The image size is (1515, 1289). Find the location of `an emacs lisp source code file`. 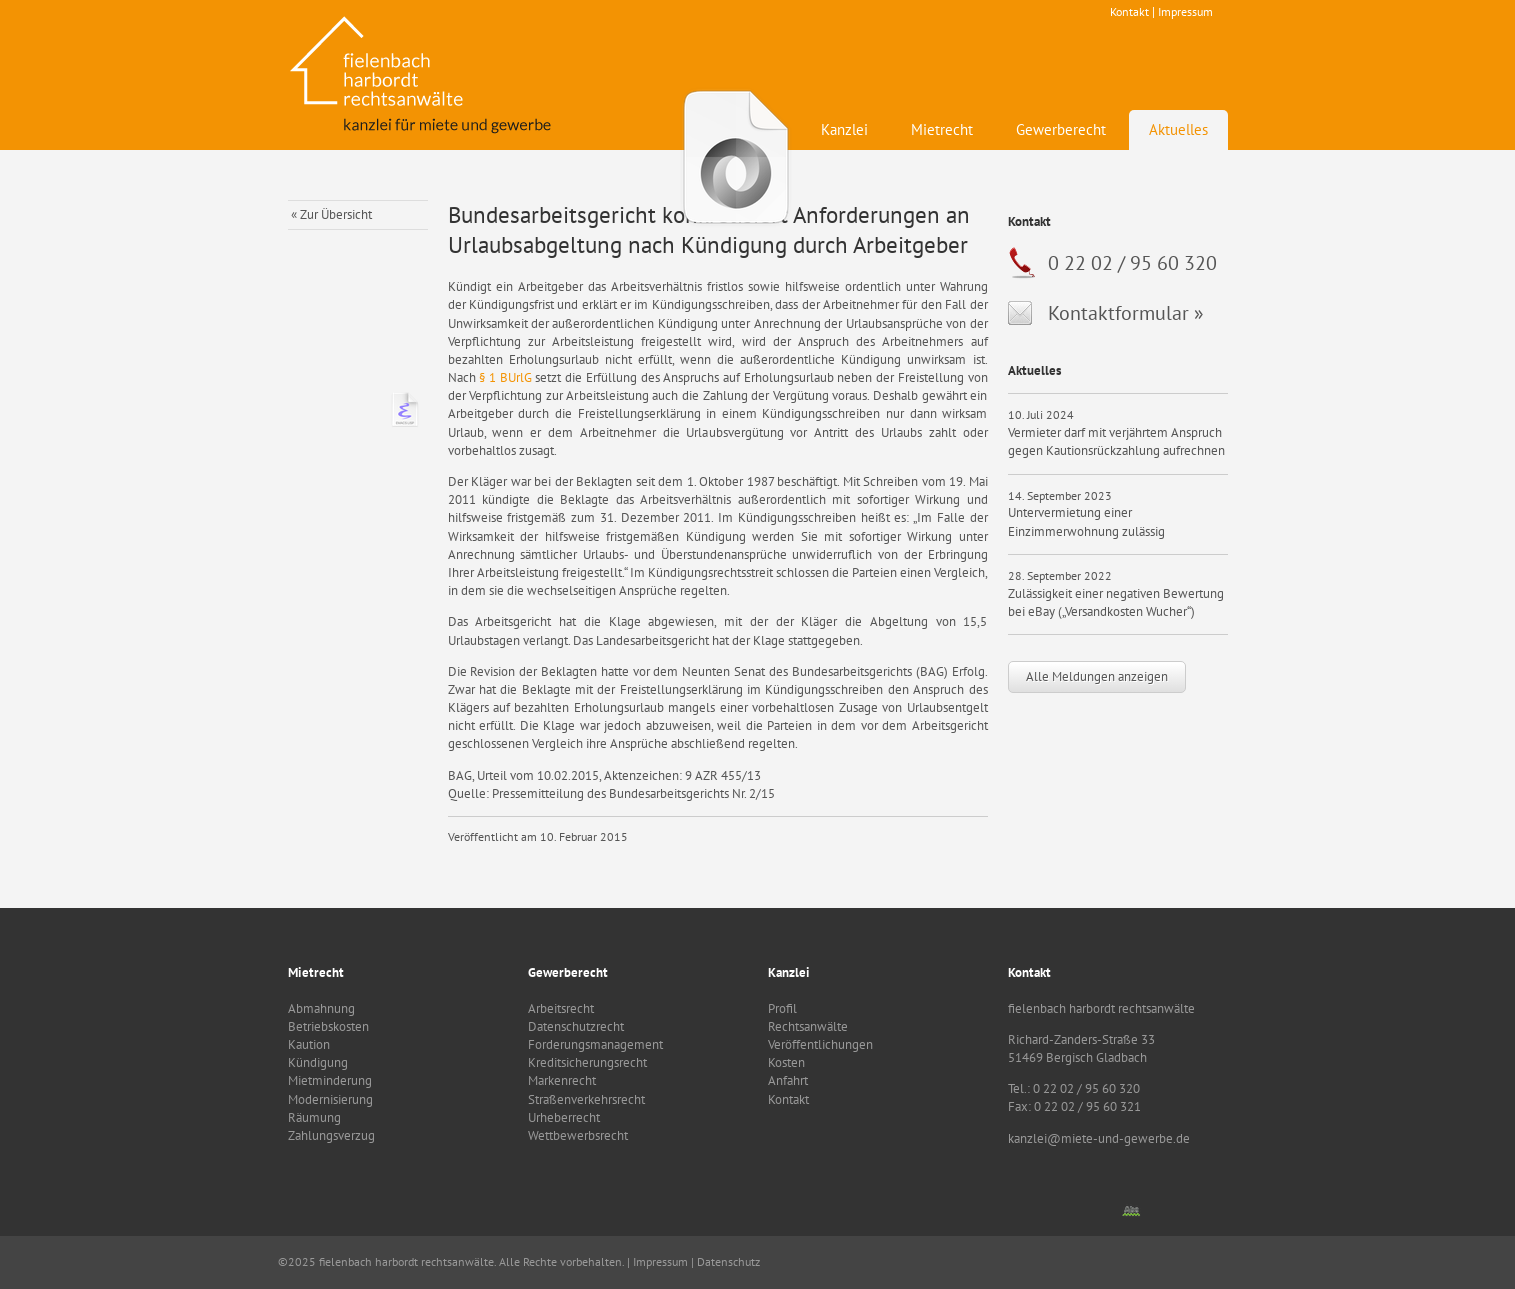

an emacs lisp source code file is located at coordinates (405, 410).